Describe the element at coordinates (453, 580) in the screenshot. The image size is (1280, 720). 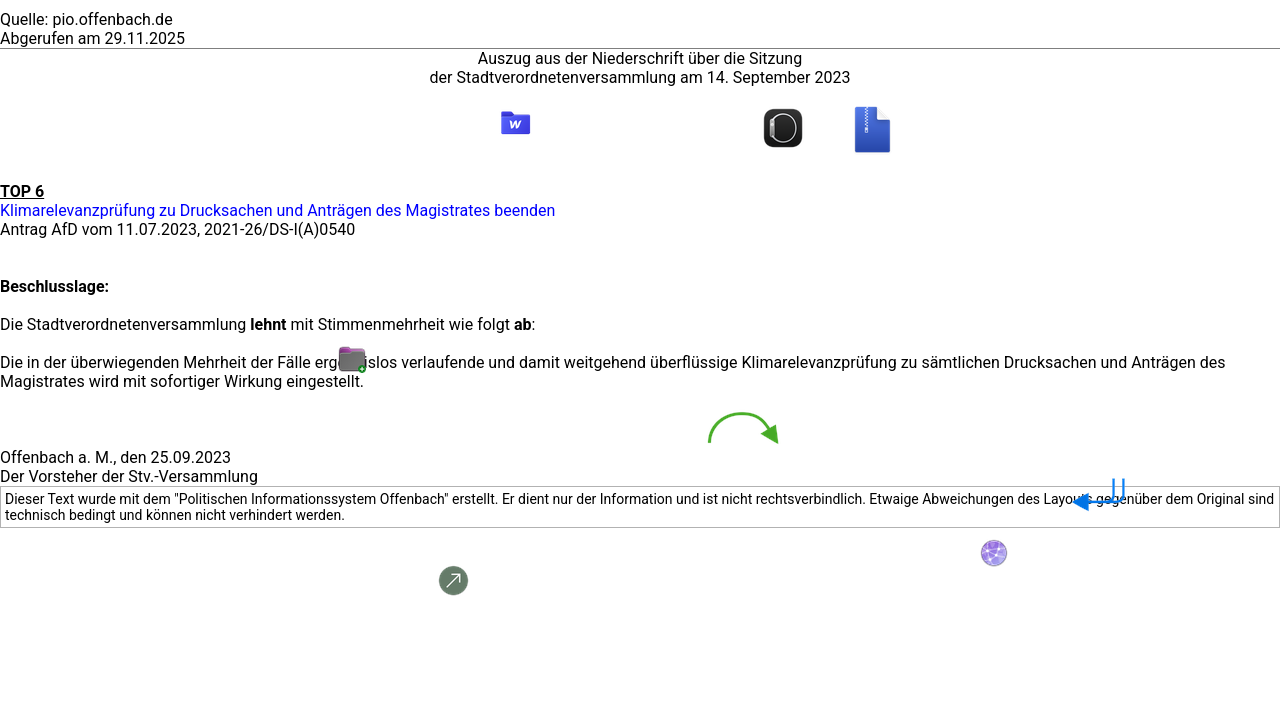
I see `indicates a symbolic link or shortcut to another file` at that location.